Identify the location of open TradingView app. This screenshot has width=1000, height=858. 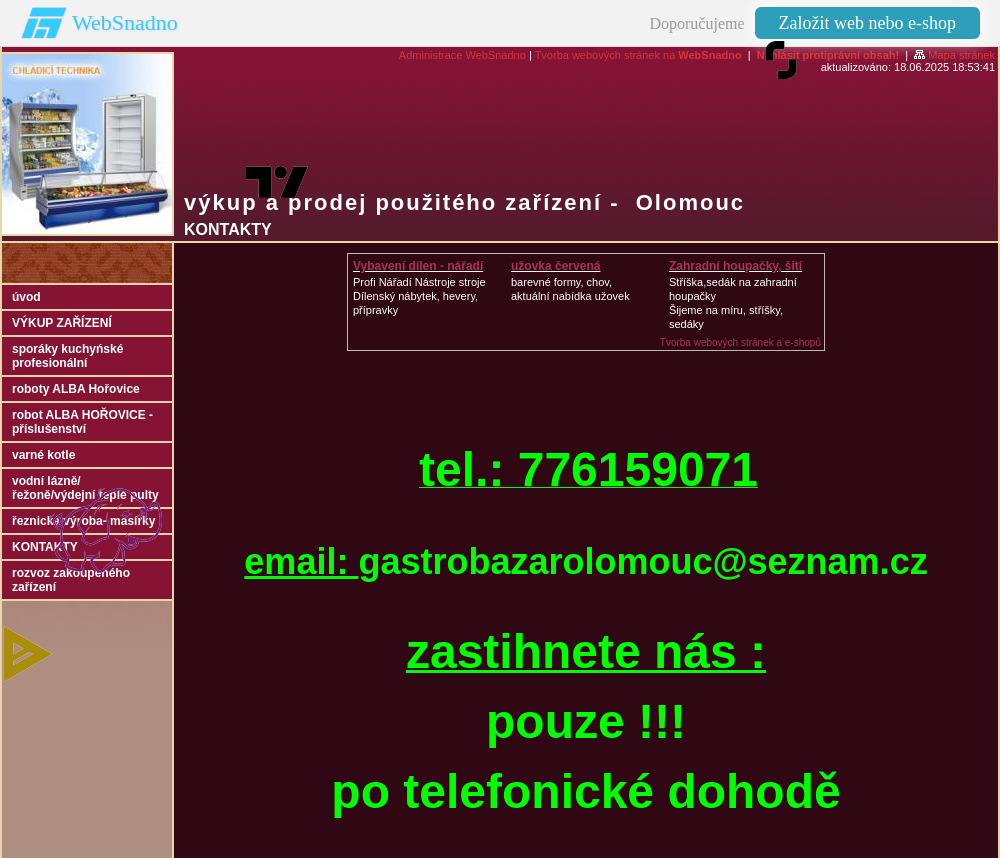
(277, 182).